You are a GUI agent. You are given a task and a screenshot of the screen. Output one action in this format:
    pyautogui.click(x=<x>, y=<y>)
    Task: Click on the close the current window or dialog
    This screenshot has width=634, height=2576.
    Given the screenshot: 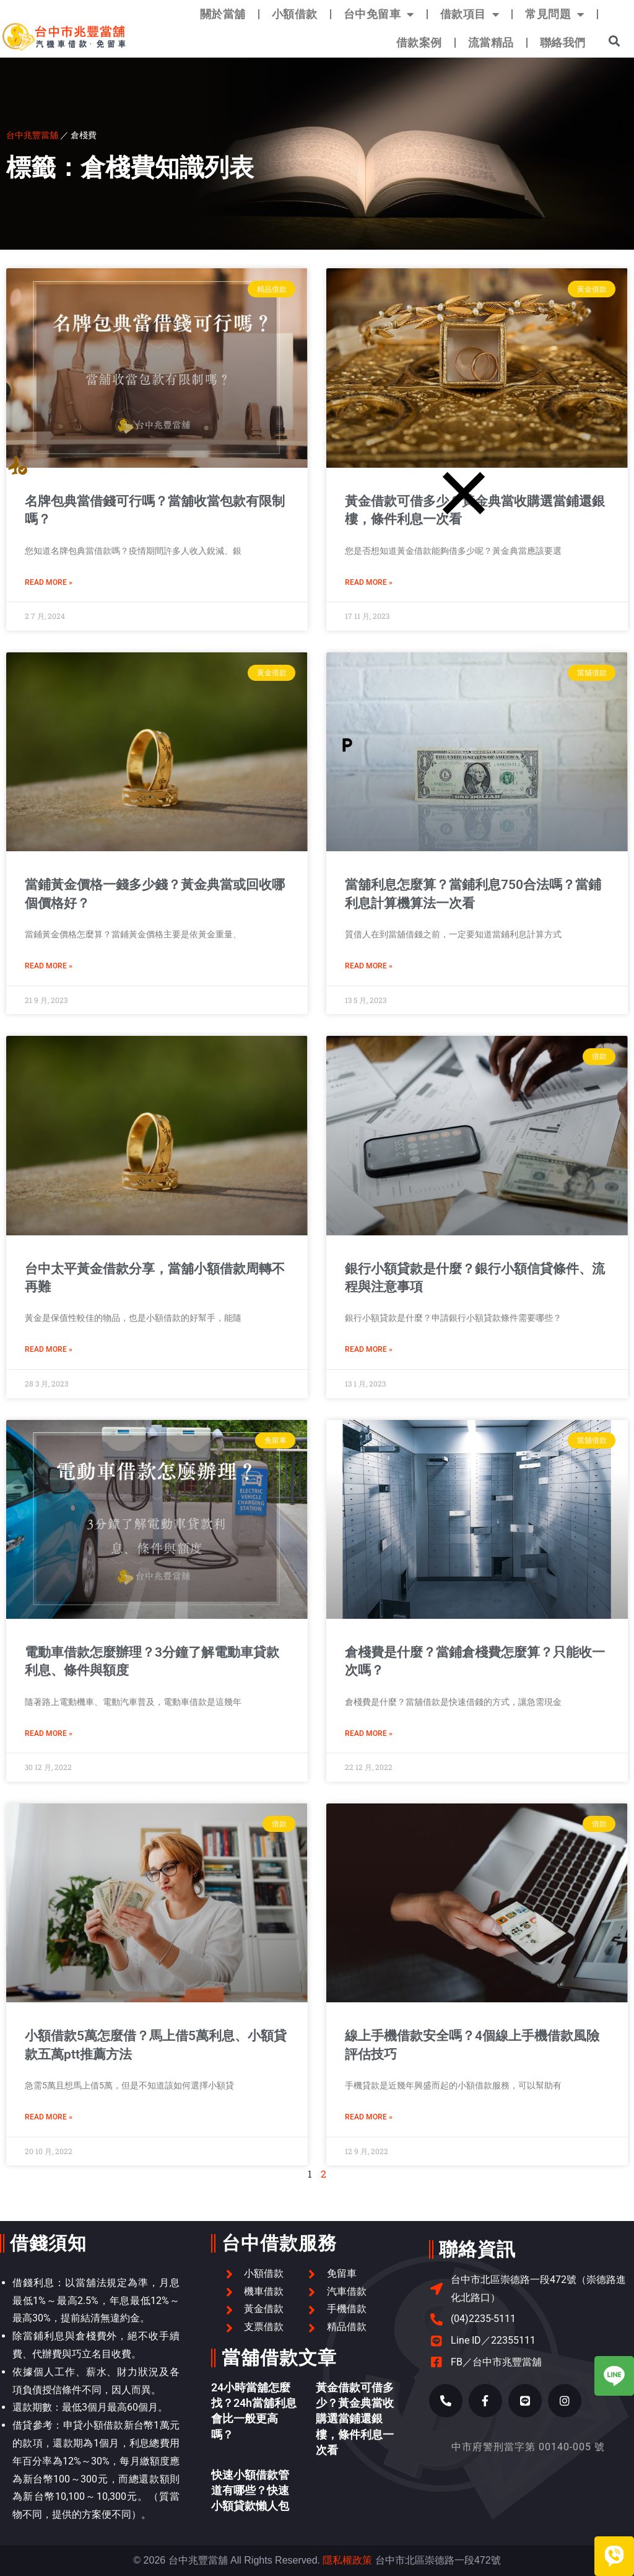 What is the action you would take?
    pyautogui.click(x=464, y=493)
    